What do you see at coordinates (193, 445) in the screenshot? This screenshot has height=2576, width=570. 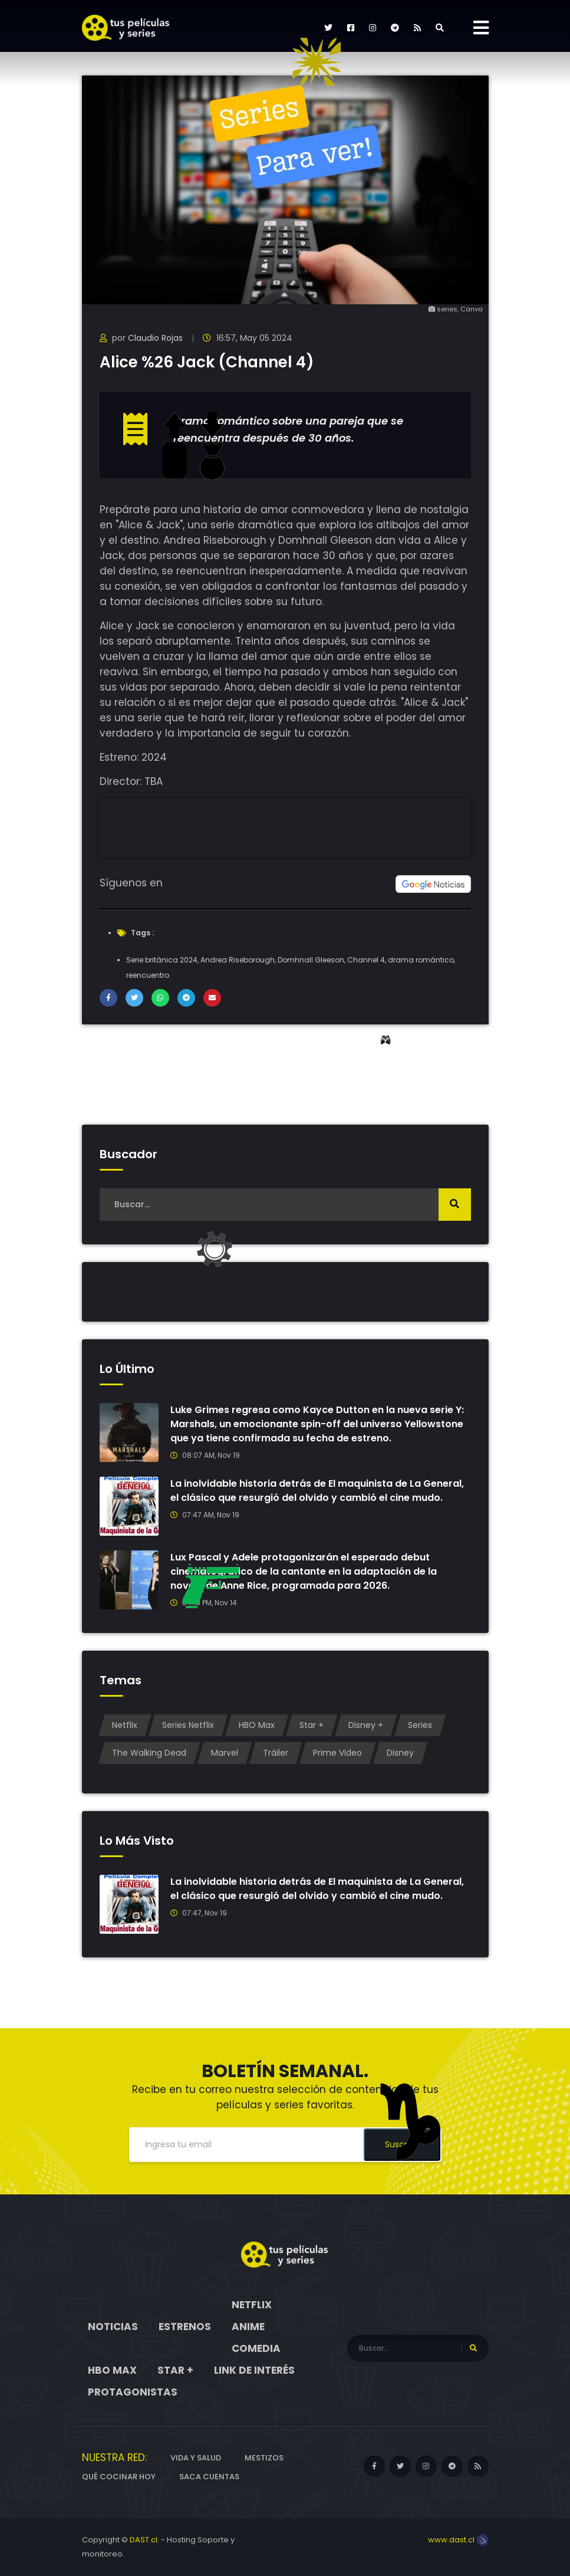 I see `sell or trade a card from your inventory` at bounding box center [193, 445].